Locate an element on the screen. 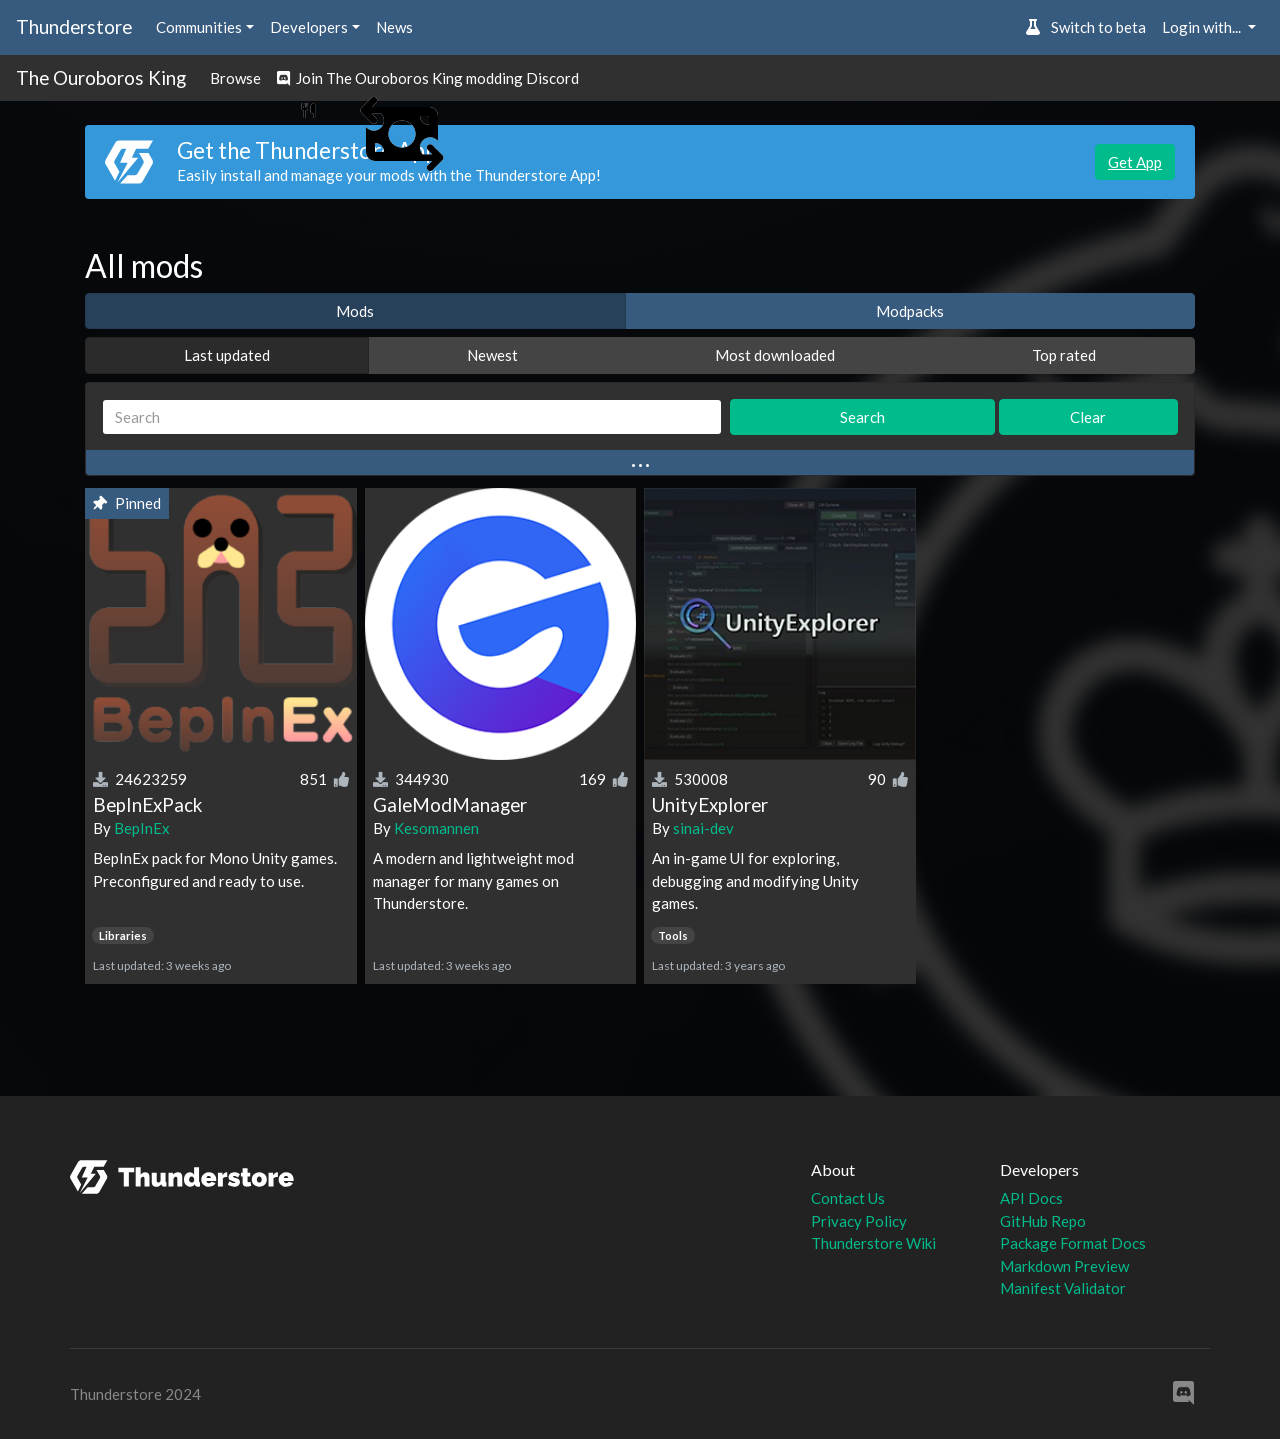  transfer money between accounts is located at coordinates (402, 134).